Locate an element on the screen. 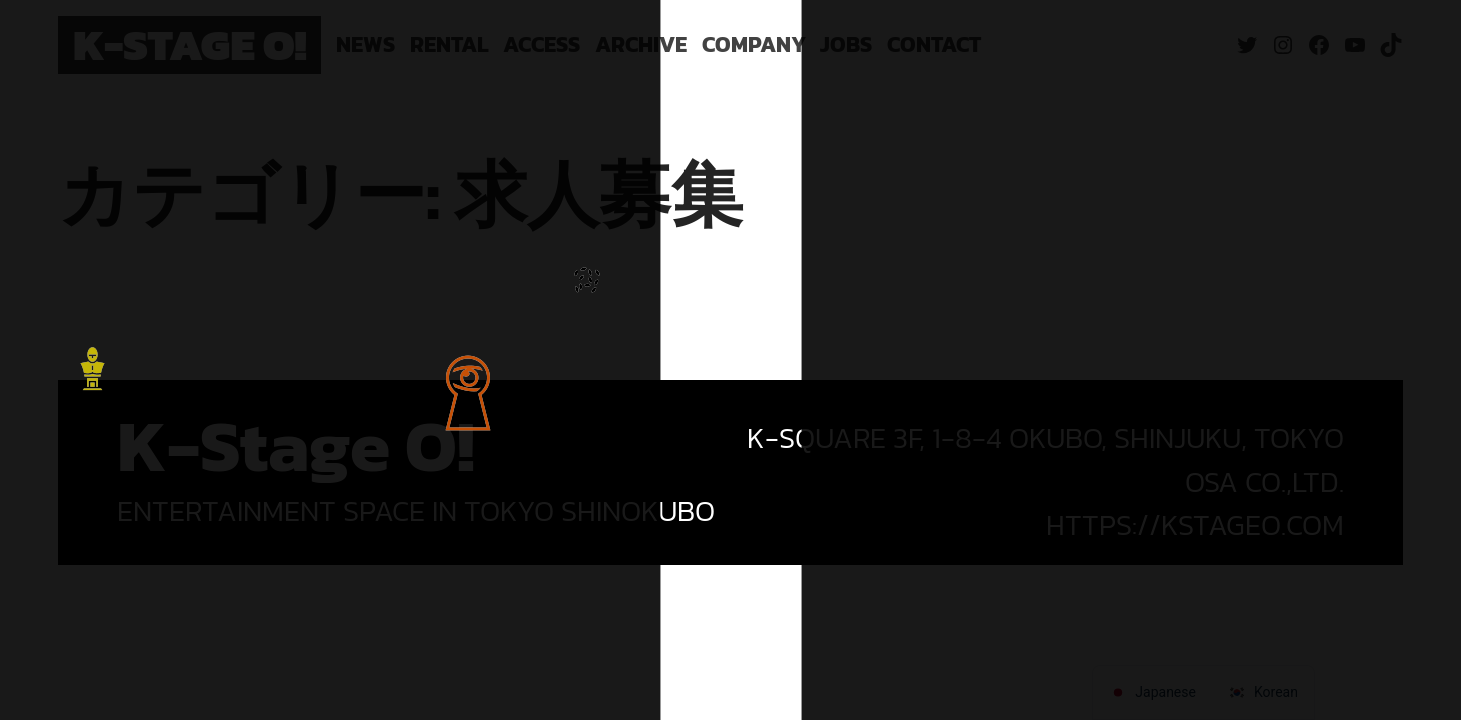  view museum or gallery collection is located at coordinates (92, 368).